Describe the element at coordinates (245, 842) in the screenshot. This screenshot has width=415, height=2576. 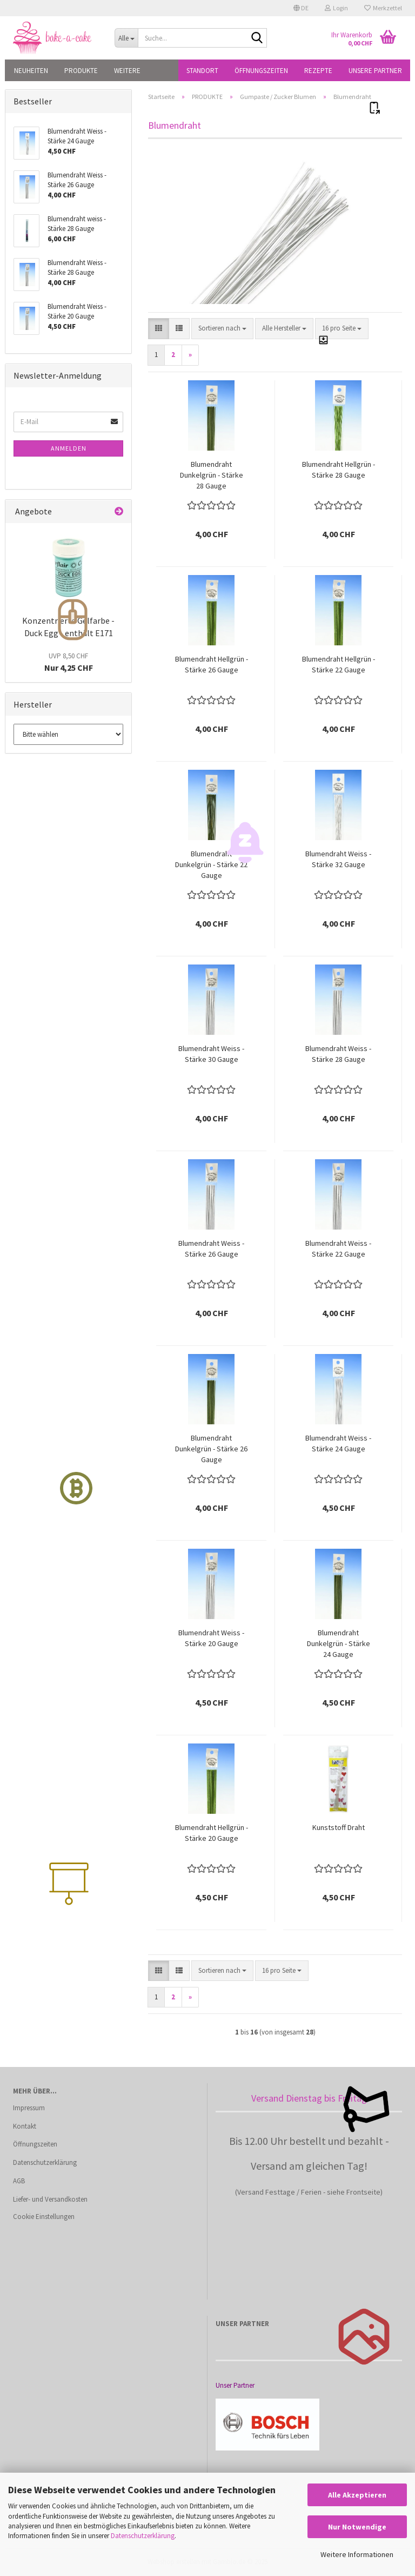
I see `mute notifications or enable do not disturb mode` at that location.